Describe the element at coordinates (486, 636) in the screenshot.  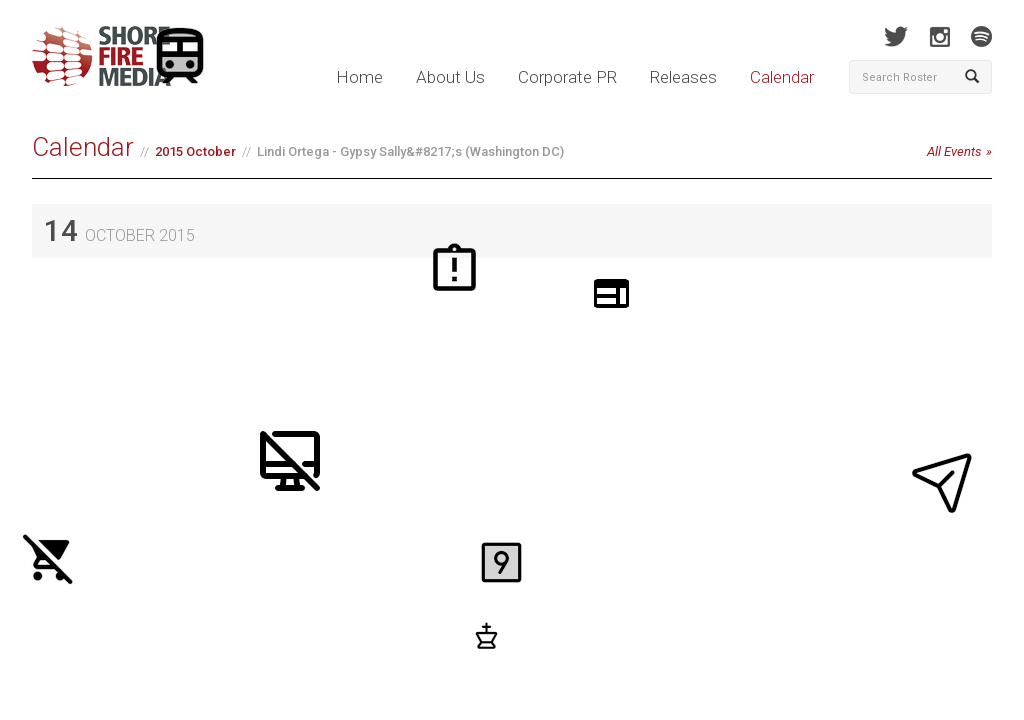
I see `represents the king piece in a chess game` at that location.